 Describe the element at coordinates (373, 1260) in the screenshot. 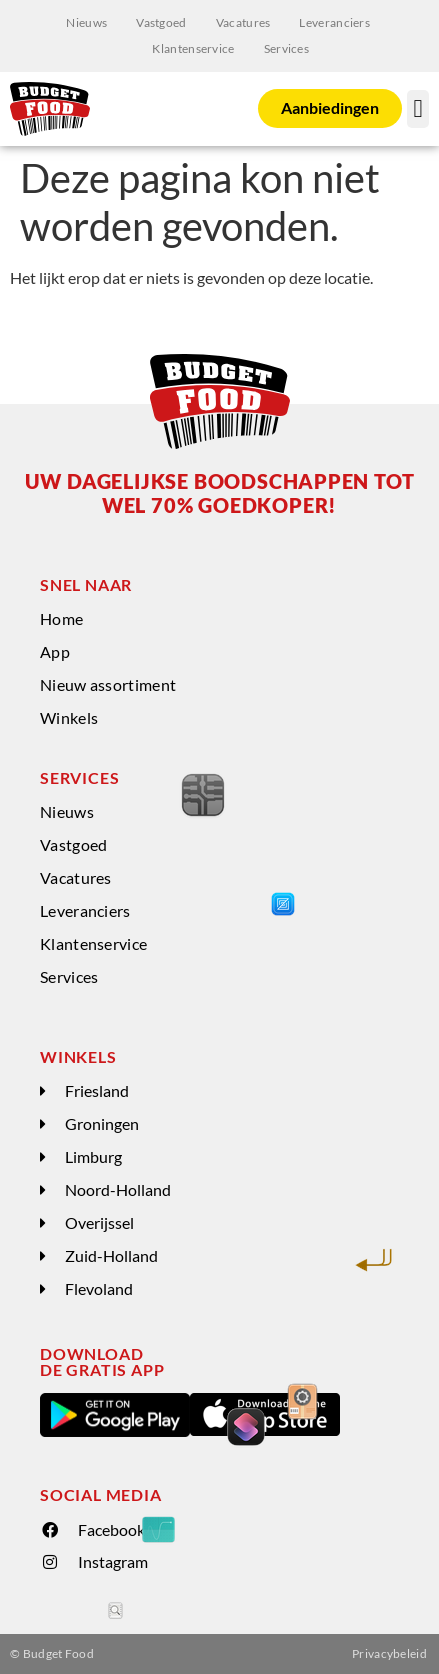

I see `reply to all recipients of an email` at that location.